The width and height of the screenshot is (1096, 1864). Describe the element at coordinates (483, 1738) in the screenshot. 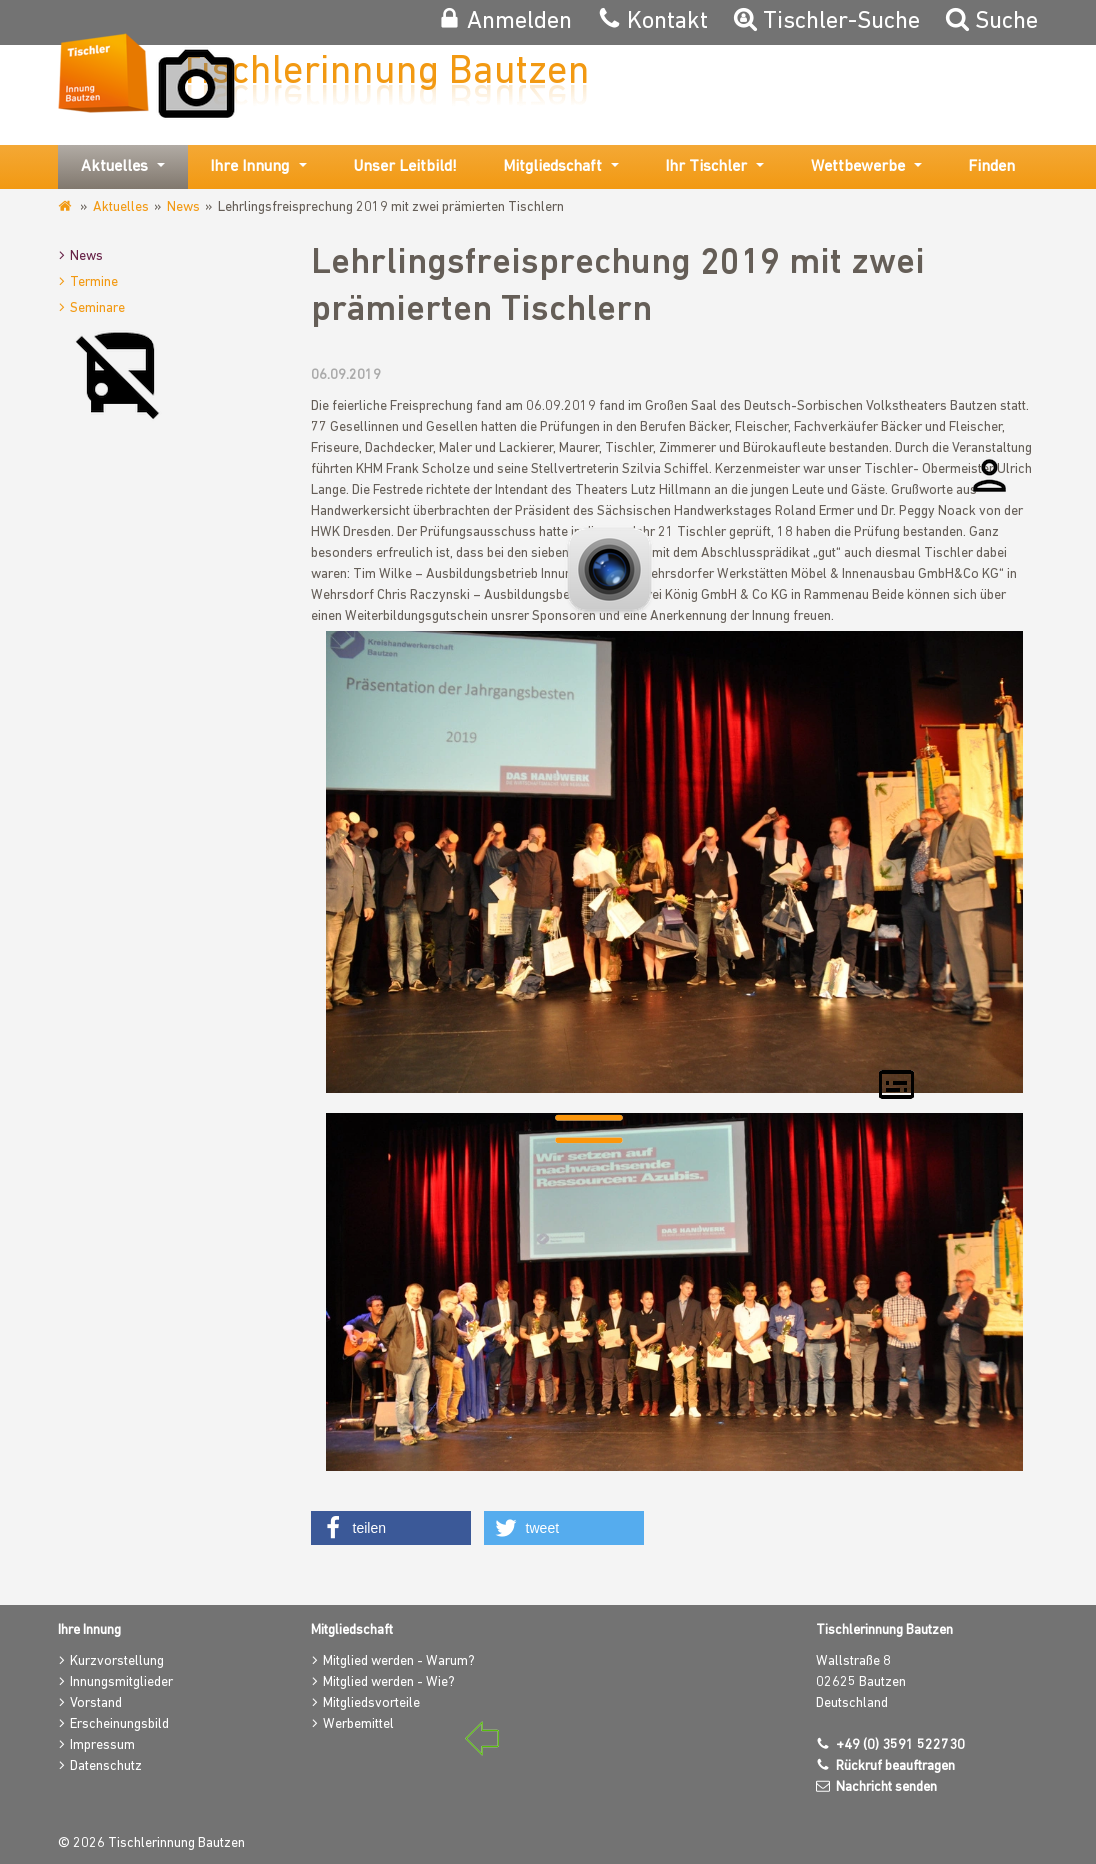

I see `go back to the previous screen` at that location.